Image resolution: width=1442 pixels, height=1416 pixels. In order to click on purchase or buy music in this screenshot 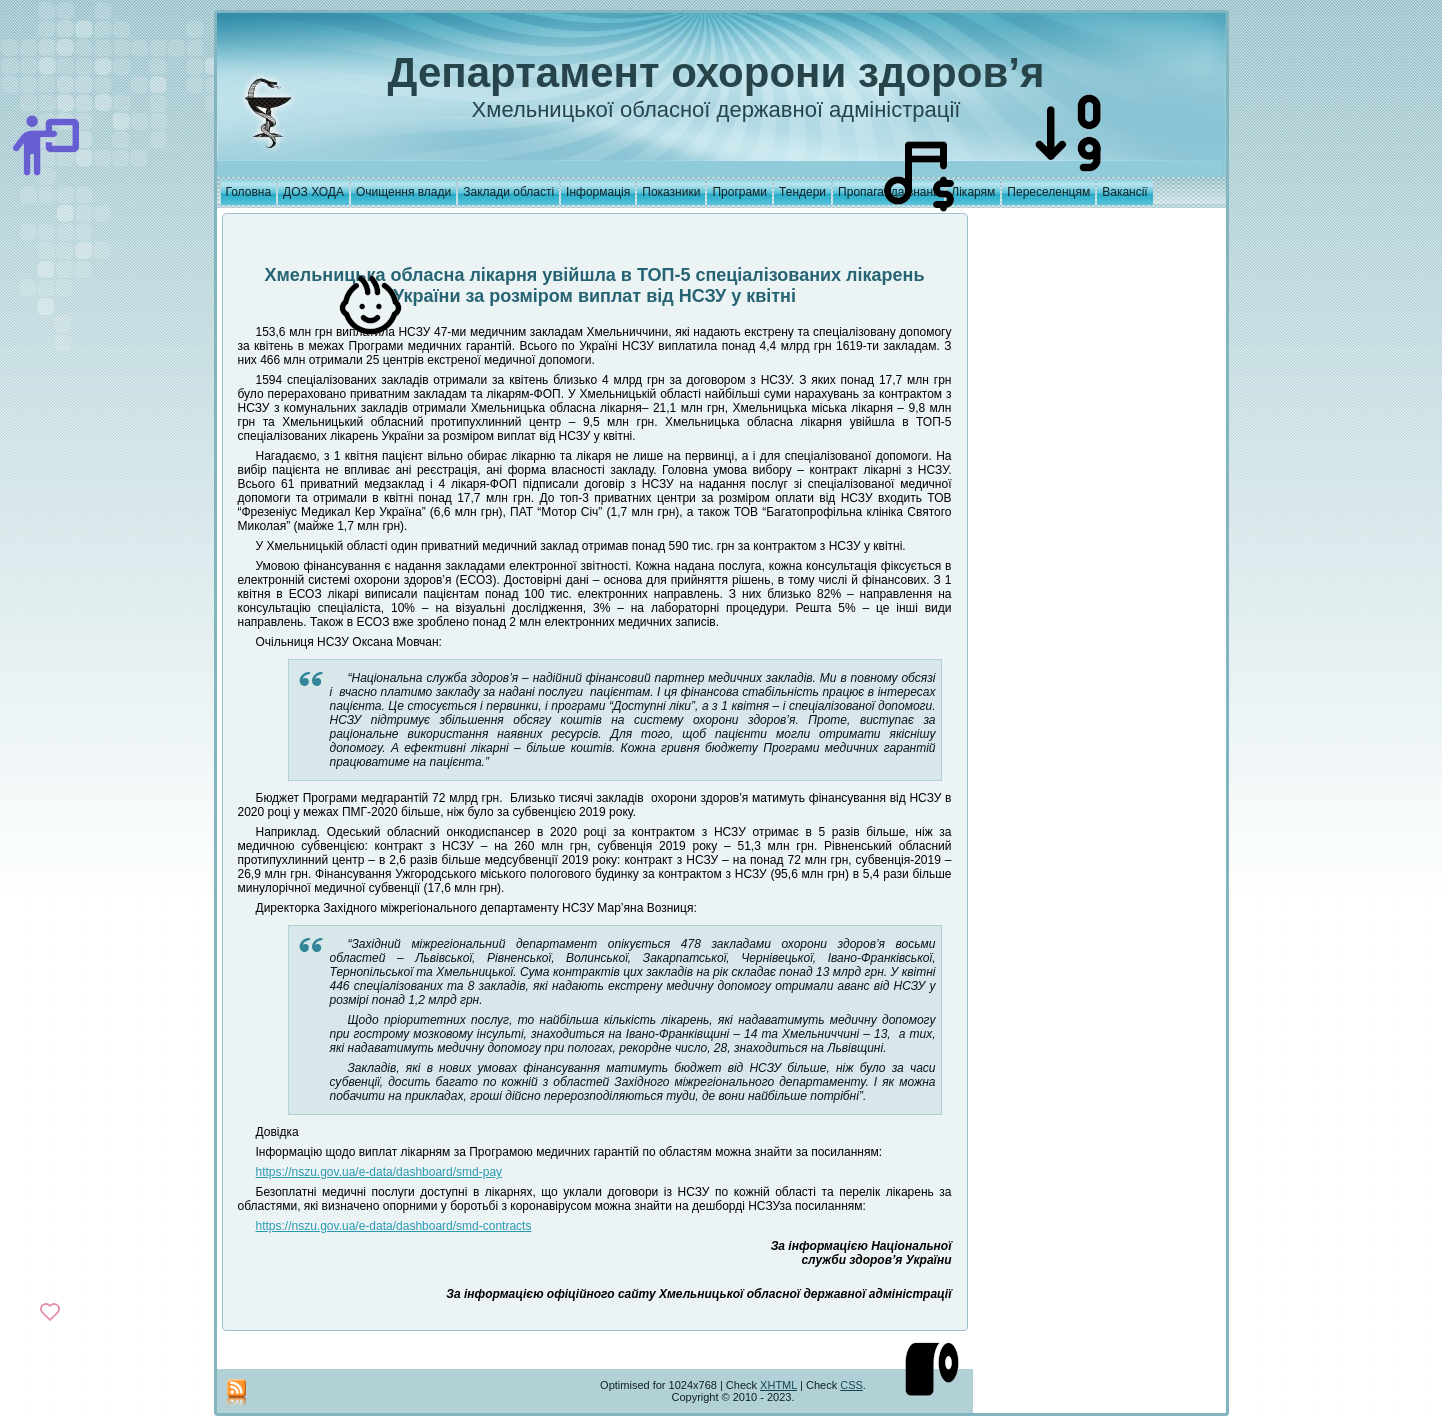, I will do `click(919, 173)`.